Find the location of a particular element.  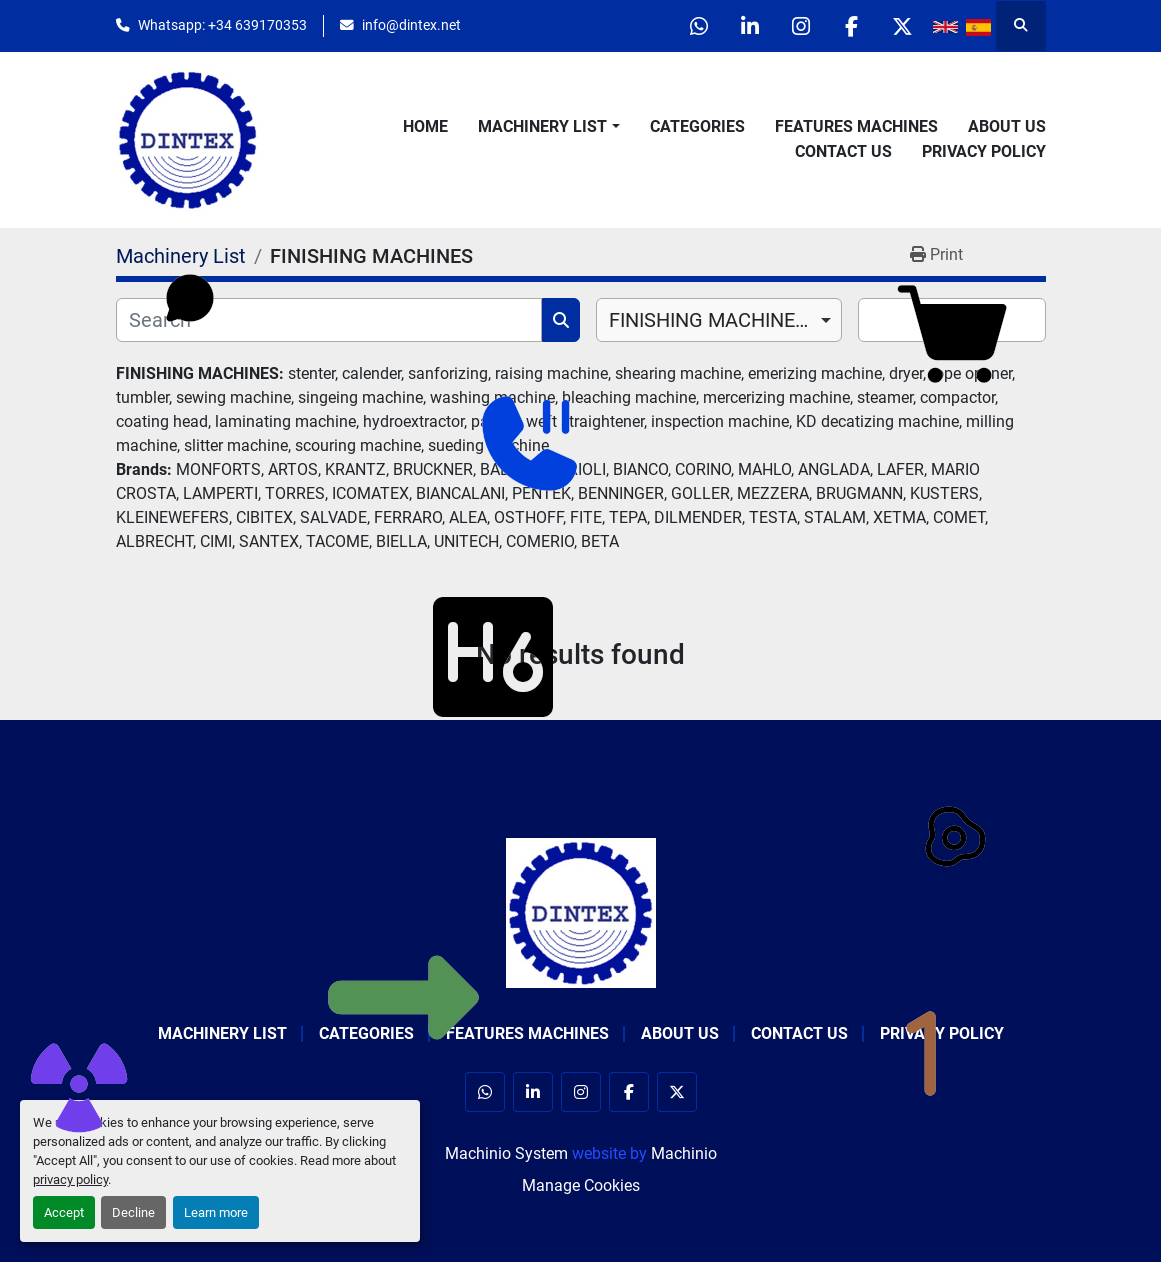

view your shopping cart is located at coordinates (954, 334).